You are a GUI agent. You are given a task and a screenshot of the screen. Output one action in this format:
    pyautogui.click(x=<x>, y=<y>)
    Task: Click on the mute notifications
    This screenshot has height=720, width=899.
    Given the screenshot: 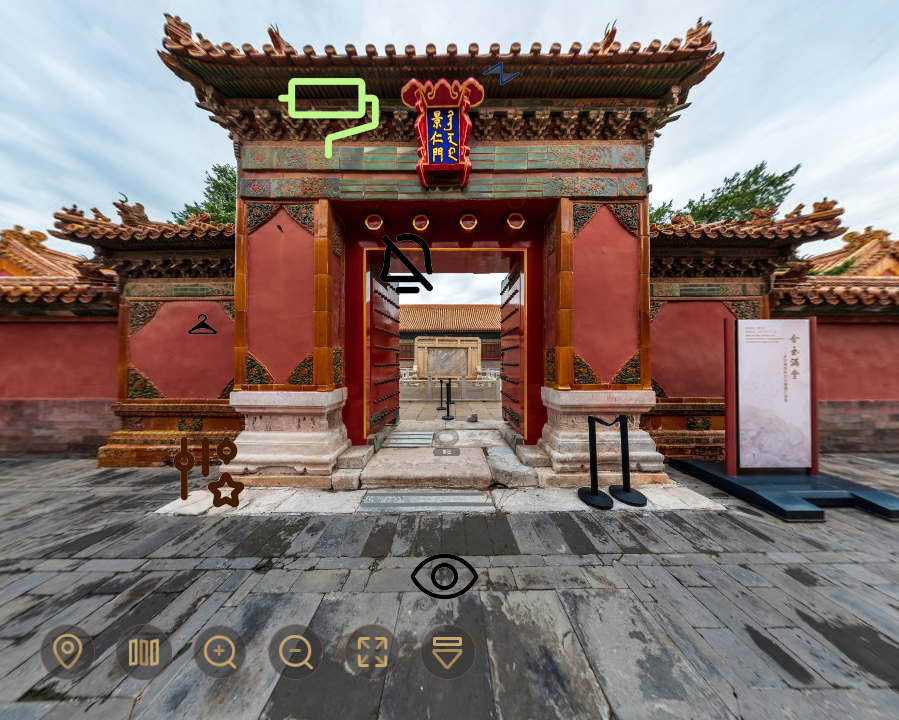 What is the action you would take?
    pyautogui.click(x=407, y=263)
    